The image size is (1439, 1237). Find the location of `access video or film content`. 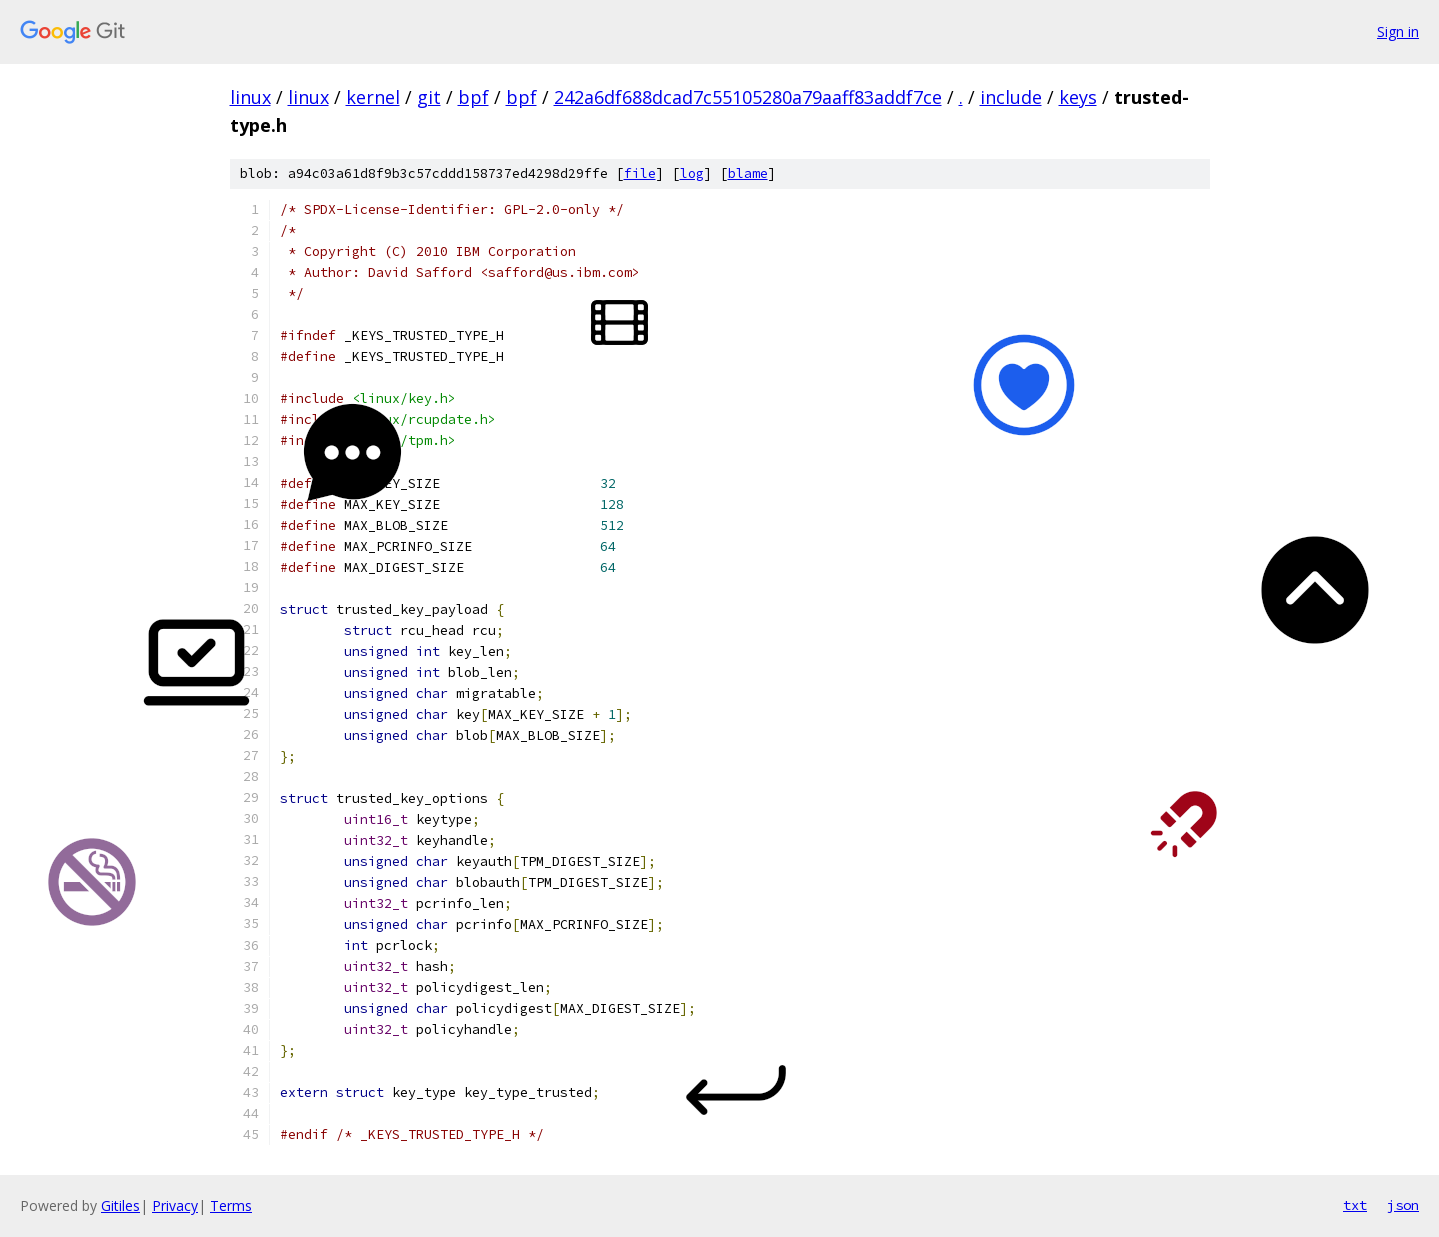

access video or film content is located at coordinates (619, 322).